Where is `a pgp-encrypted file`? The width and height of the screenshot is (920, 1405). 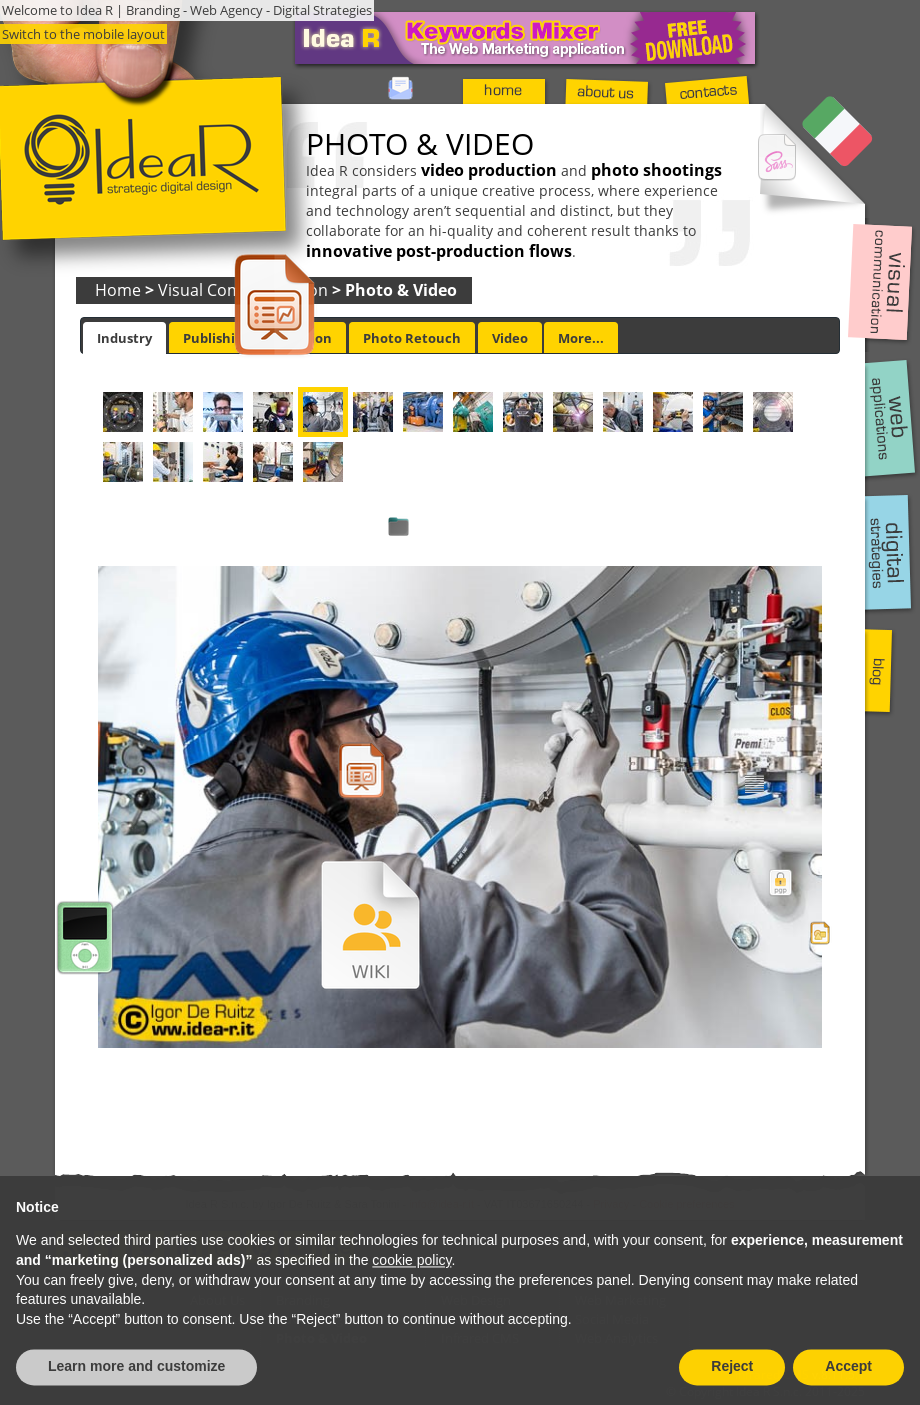 a pgp-encrypted file is located at coordinates (780, 882).